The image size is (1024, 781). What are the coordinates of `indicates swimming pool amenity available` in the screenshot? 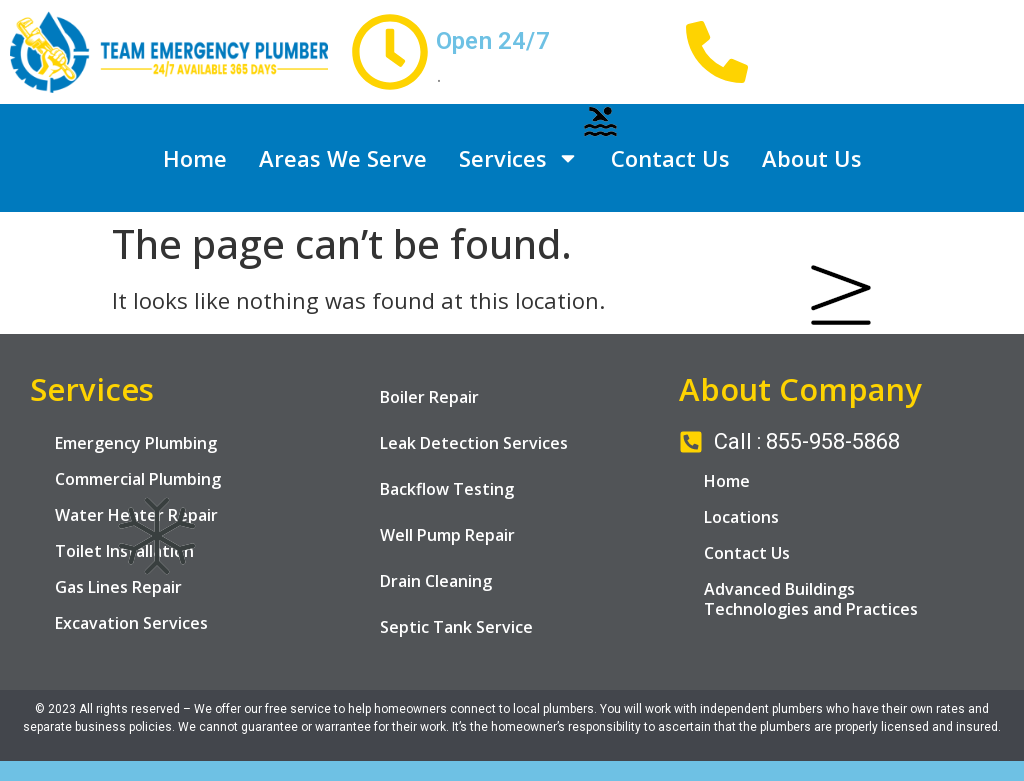 It's located at (600, 121).